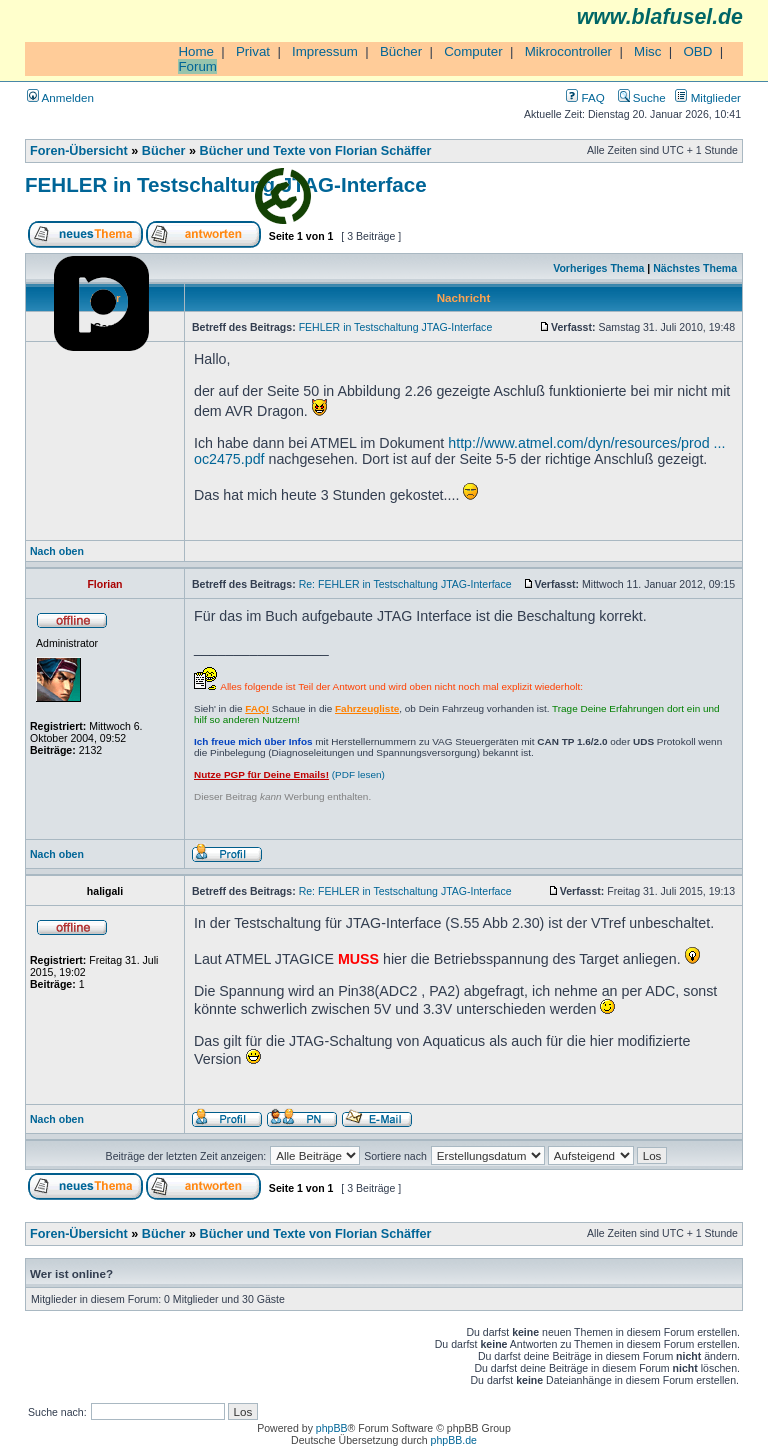  Describe the element at coordinates (101, 303) in the screenshot. I see `open pixiv app` at that location.